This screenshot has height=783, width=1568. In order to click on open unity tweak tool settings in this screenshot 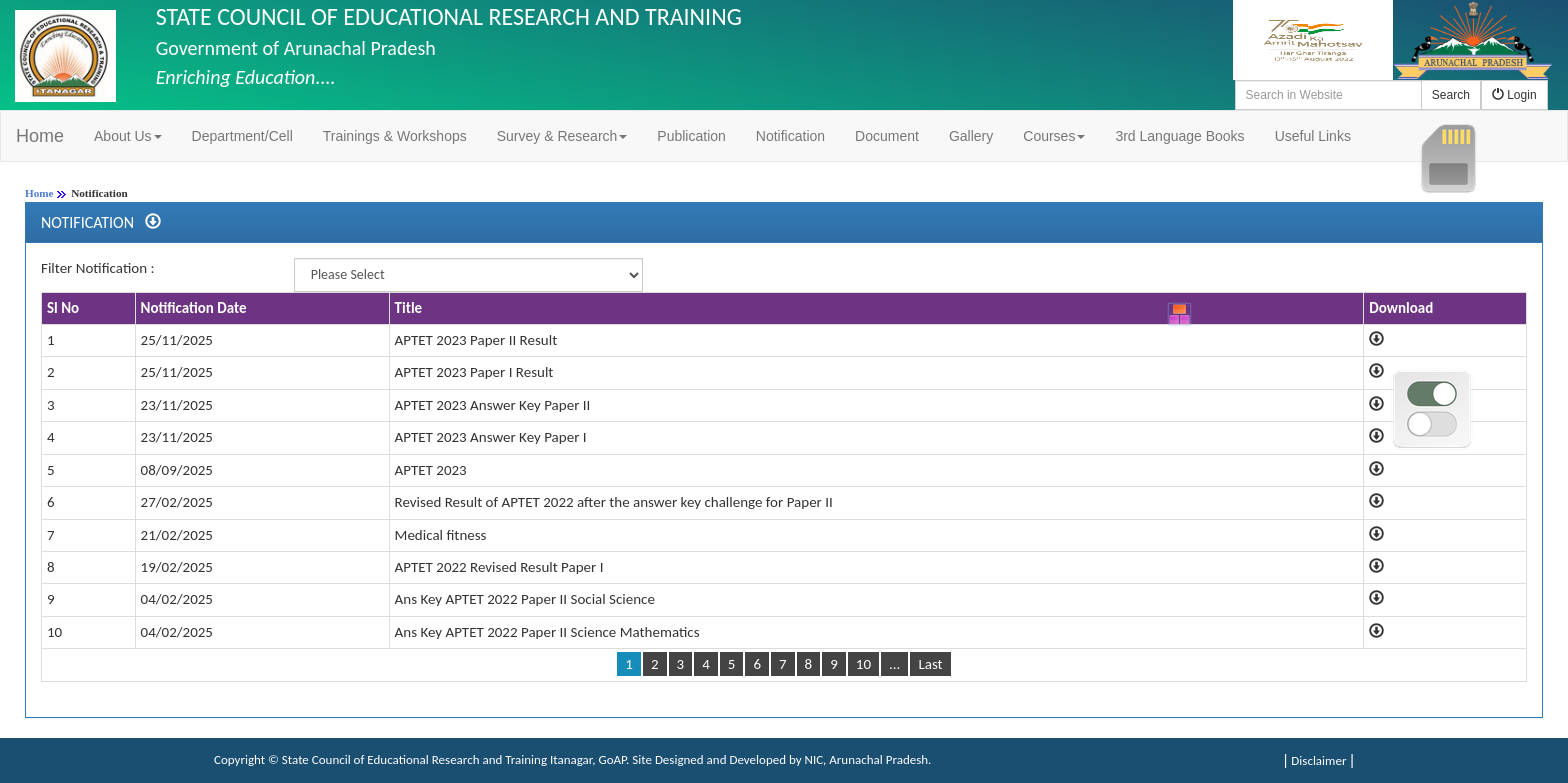, I will do `click(1432, 409)`.